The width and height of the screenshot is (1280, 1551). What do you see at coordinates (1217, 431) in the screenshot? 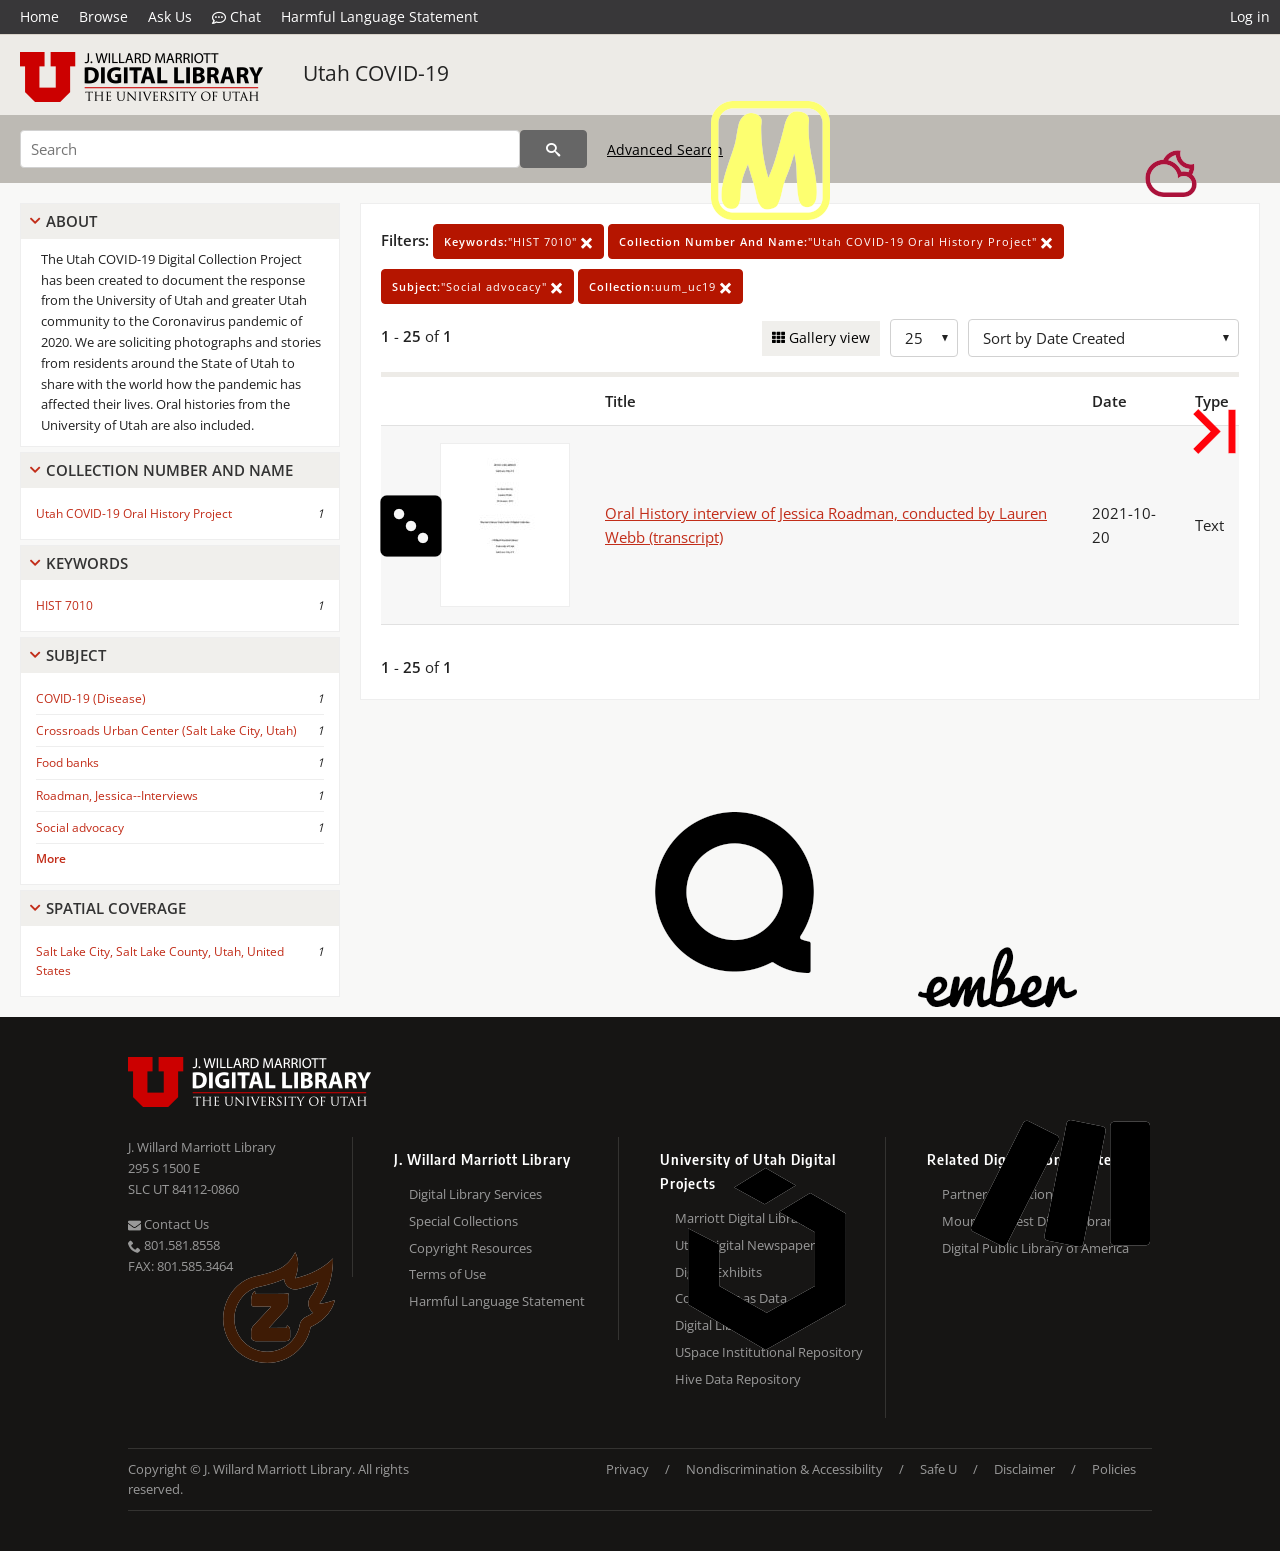
I see `skip to the end of a track or playlist` at bounding box center [1217, 431].